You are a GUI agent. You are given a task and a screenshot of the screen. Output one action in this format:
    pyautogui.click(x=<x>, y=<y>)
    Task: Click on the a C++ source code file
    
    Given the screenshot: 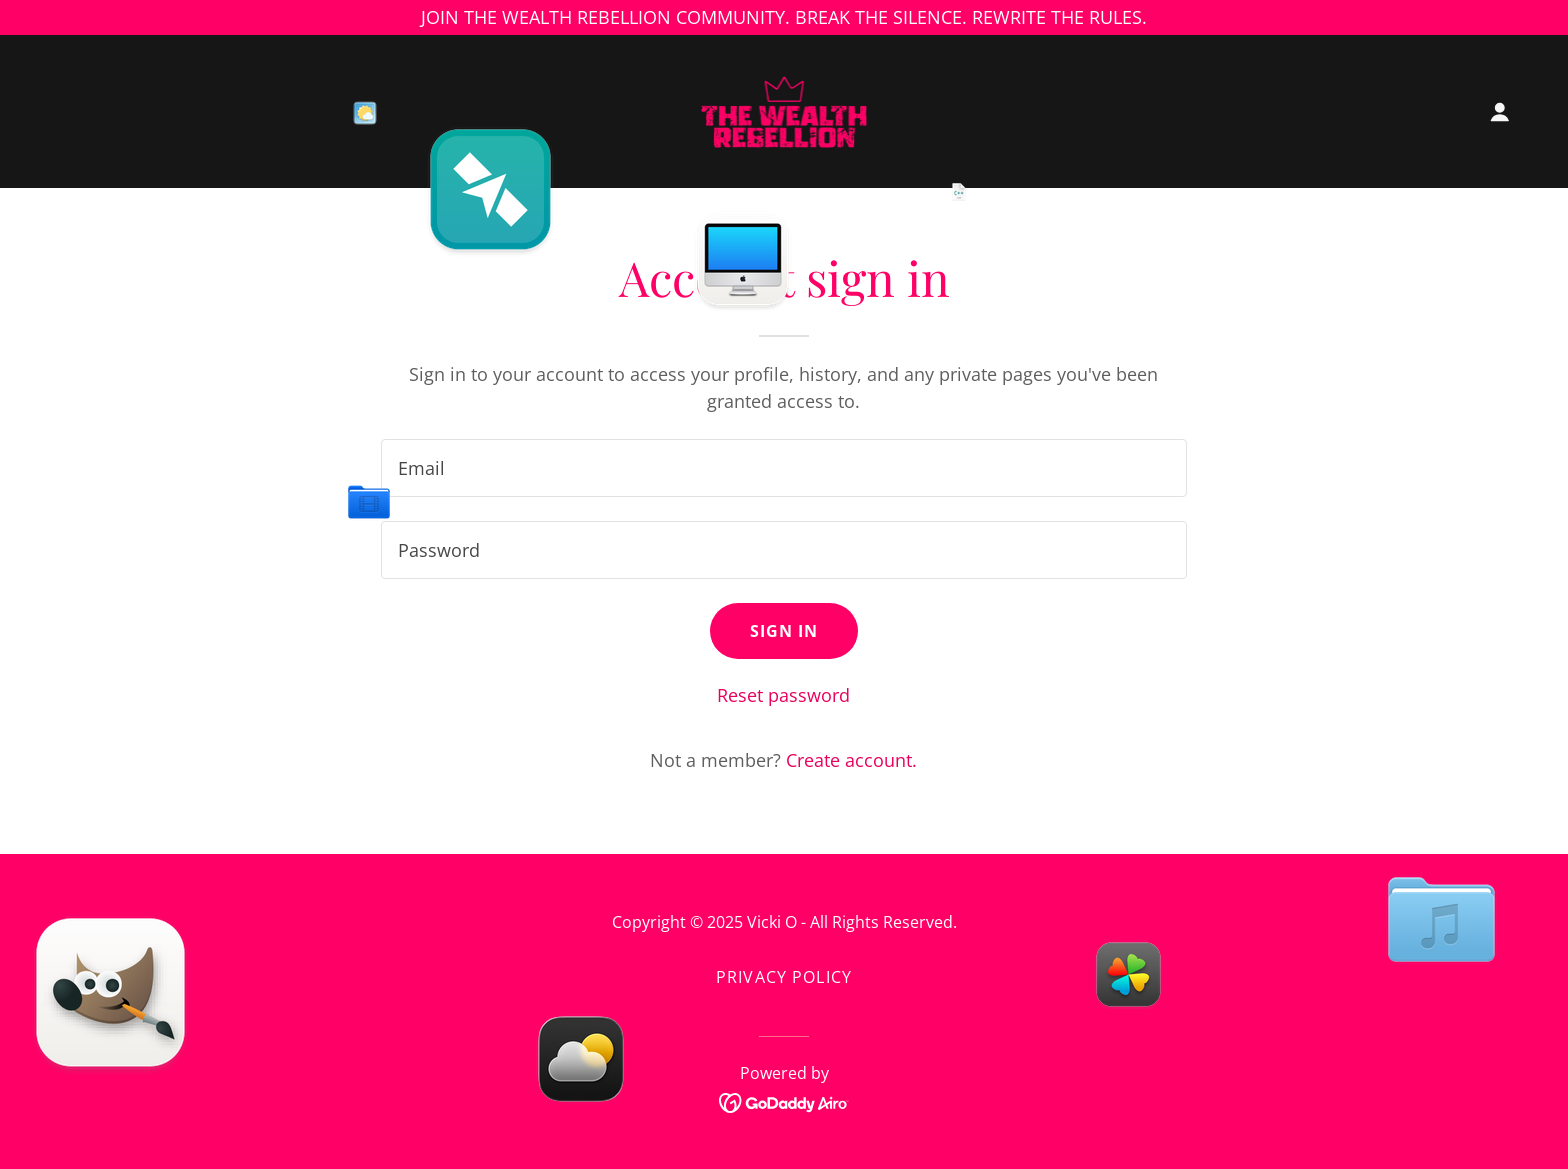 What is the action you would take?
    pyautogui.click(x=959, y=192)
    